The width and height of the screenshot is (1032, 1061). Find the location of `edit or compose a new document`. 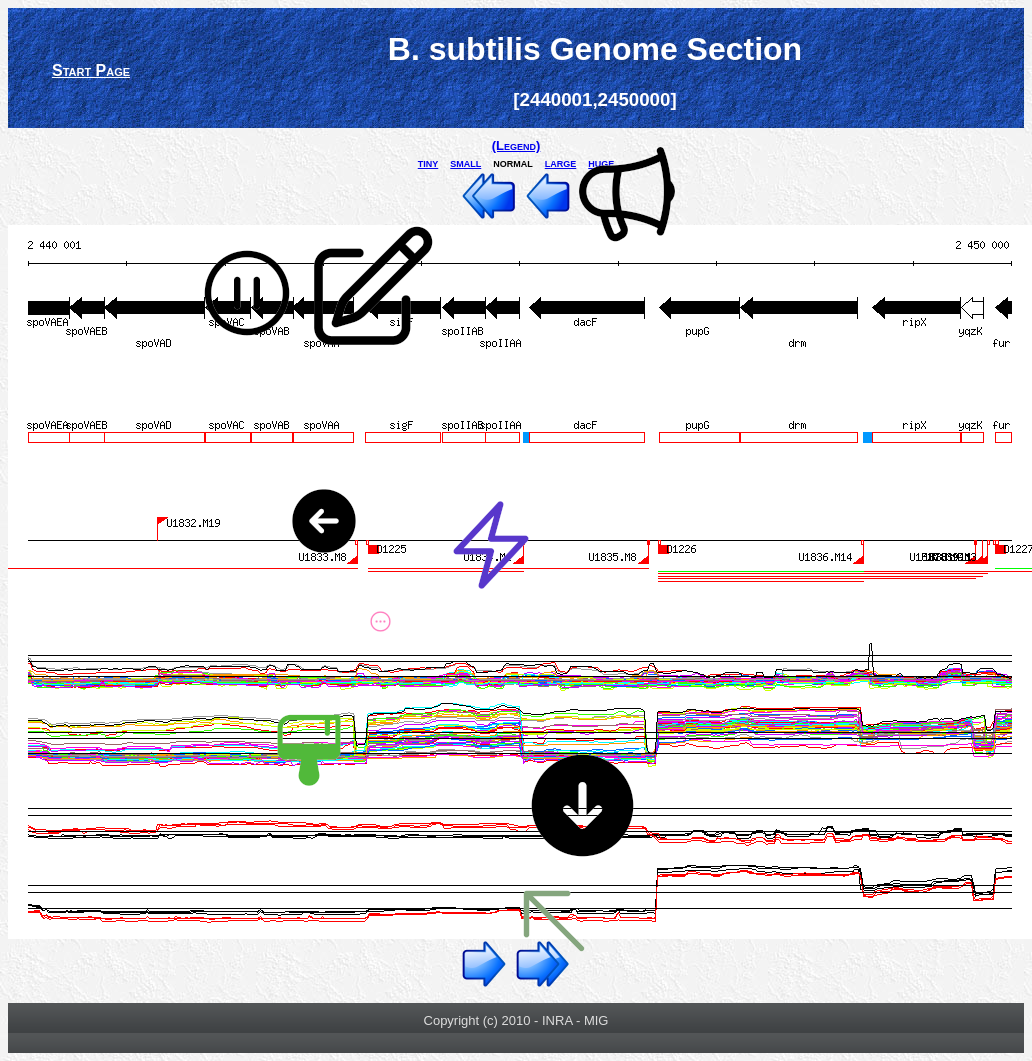

edit or compose a new document is located at coordinates (371, 288).